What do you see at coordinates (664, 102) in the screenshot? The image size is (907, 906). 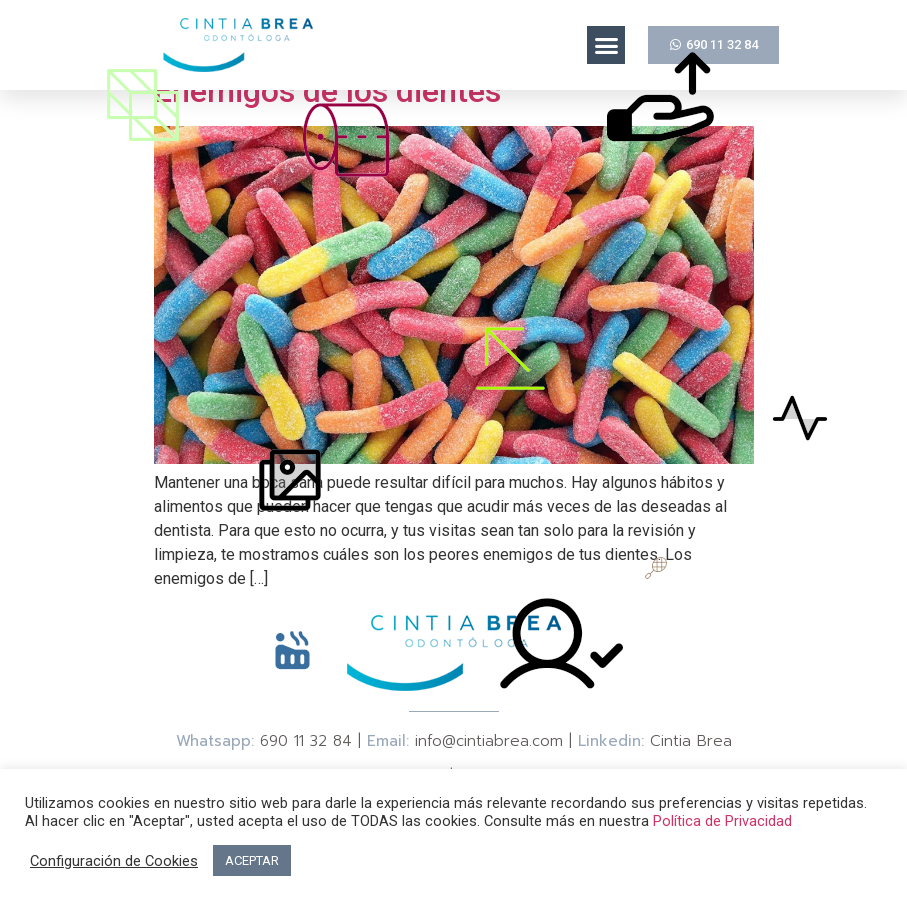 I see `upload or send a file` at bounding box center [664, 102].